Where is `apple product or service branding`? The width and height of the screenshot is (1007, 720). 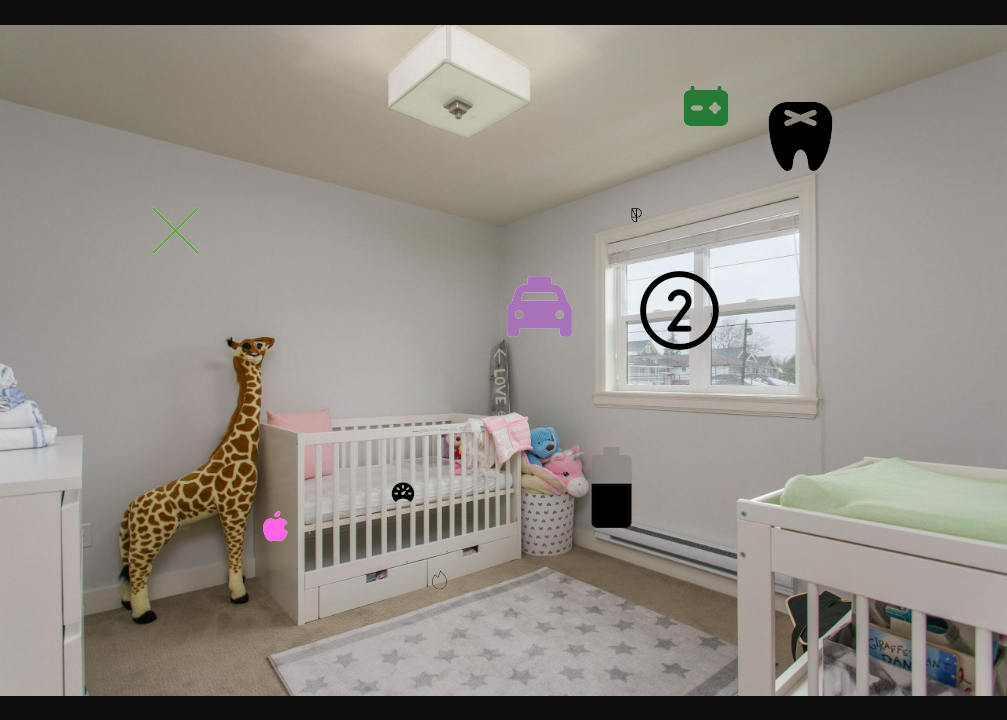
apple product or service branding is located at coordinates (276, 527).